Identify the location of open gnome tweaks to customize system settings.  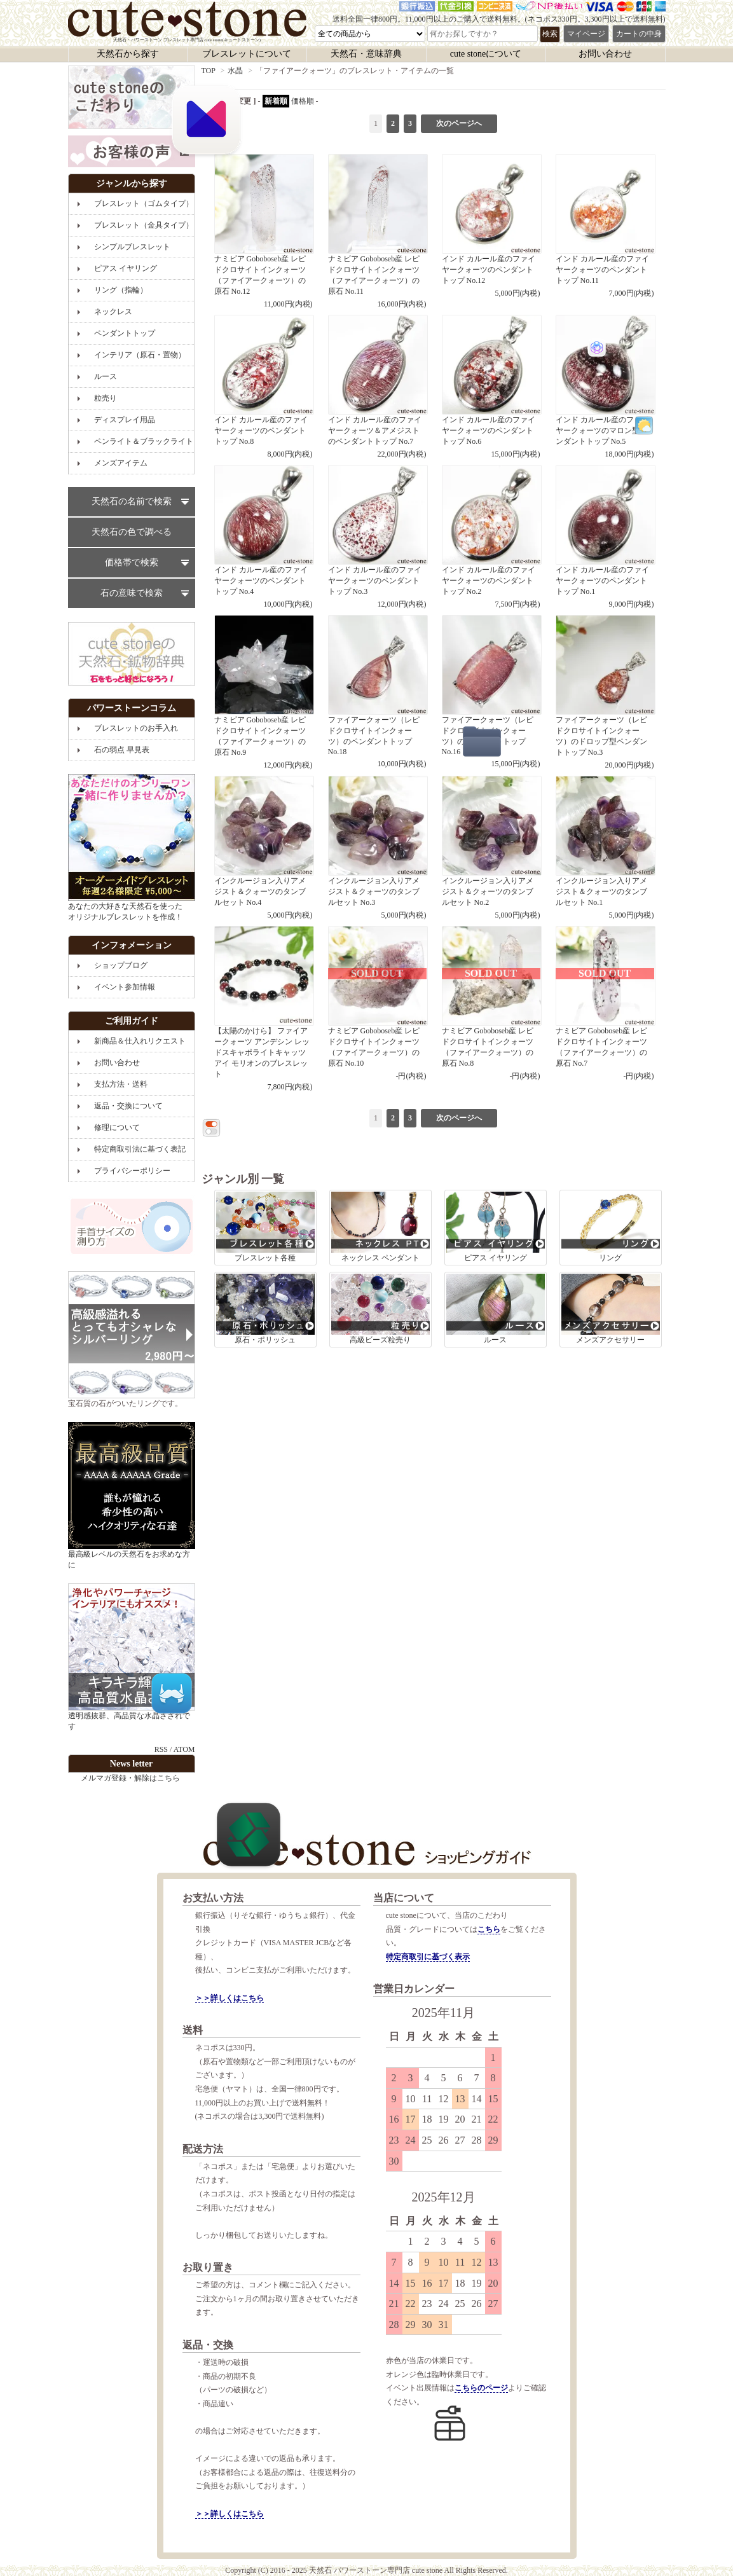
(211, 1127).